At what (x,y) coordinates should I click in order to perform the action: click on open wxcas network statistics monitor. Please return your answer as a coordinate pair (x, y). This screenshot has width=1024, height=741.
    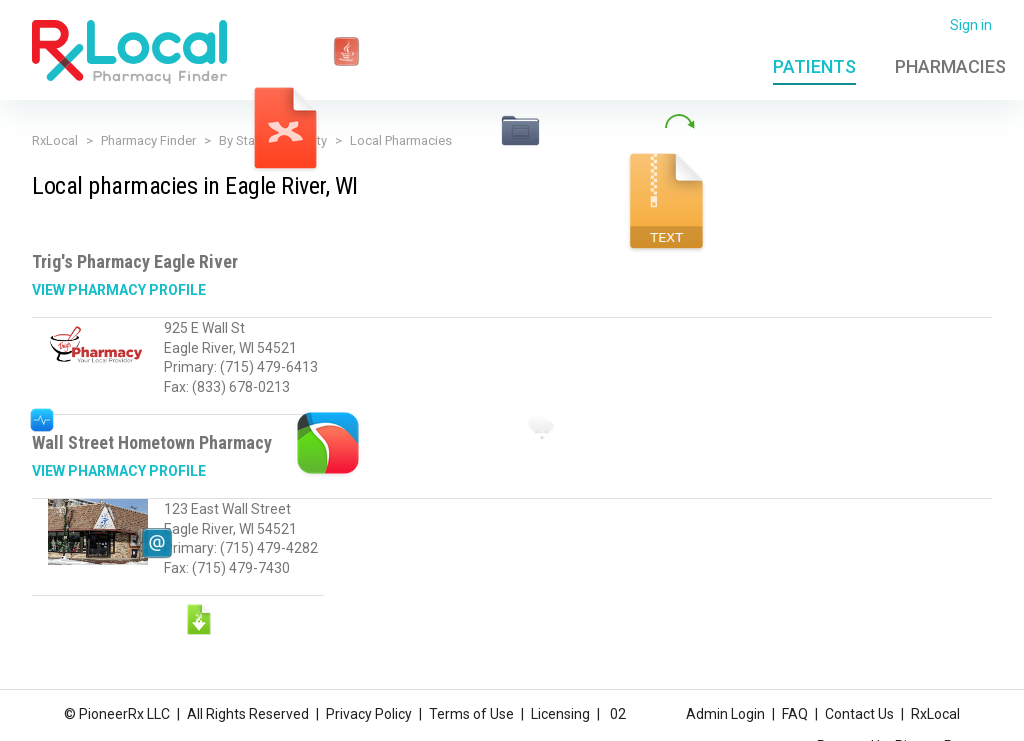
    Looking at the image, I should click on (42, 420).